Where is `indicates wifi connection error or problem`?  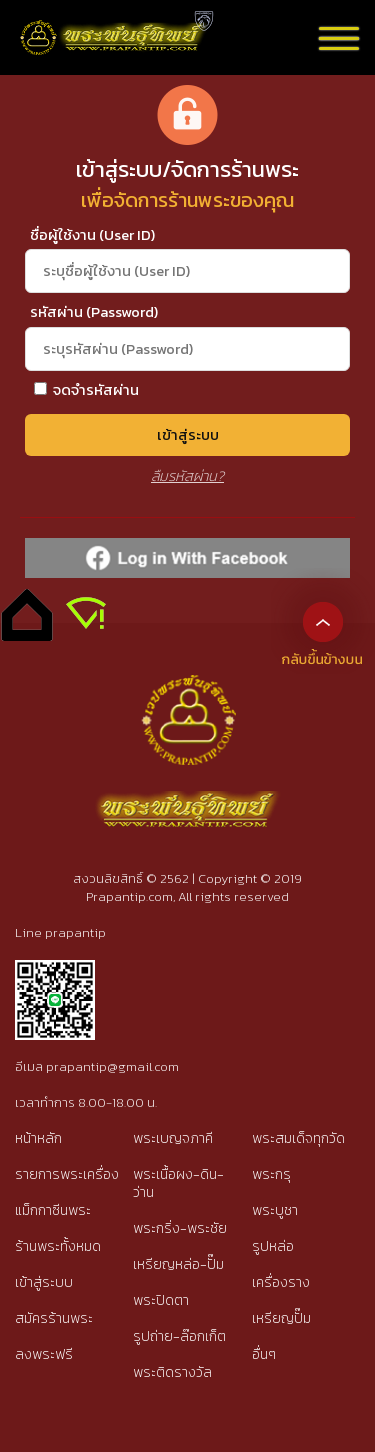 indicates wifi connection error or problem is located at coordinates (86, 613).